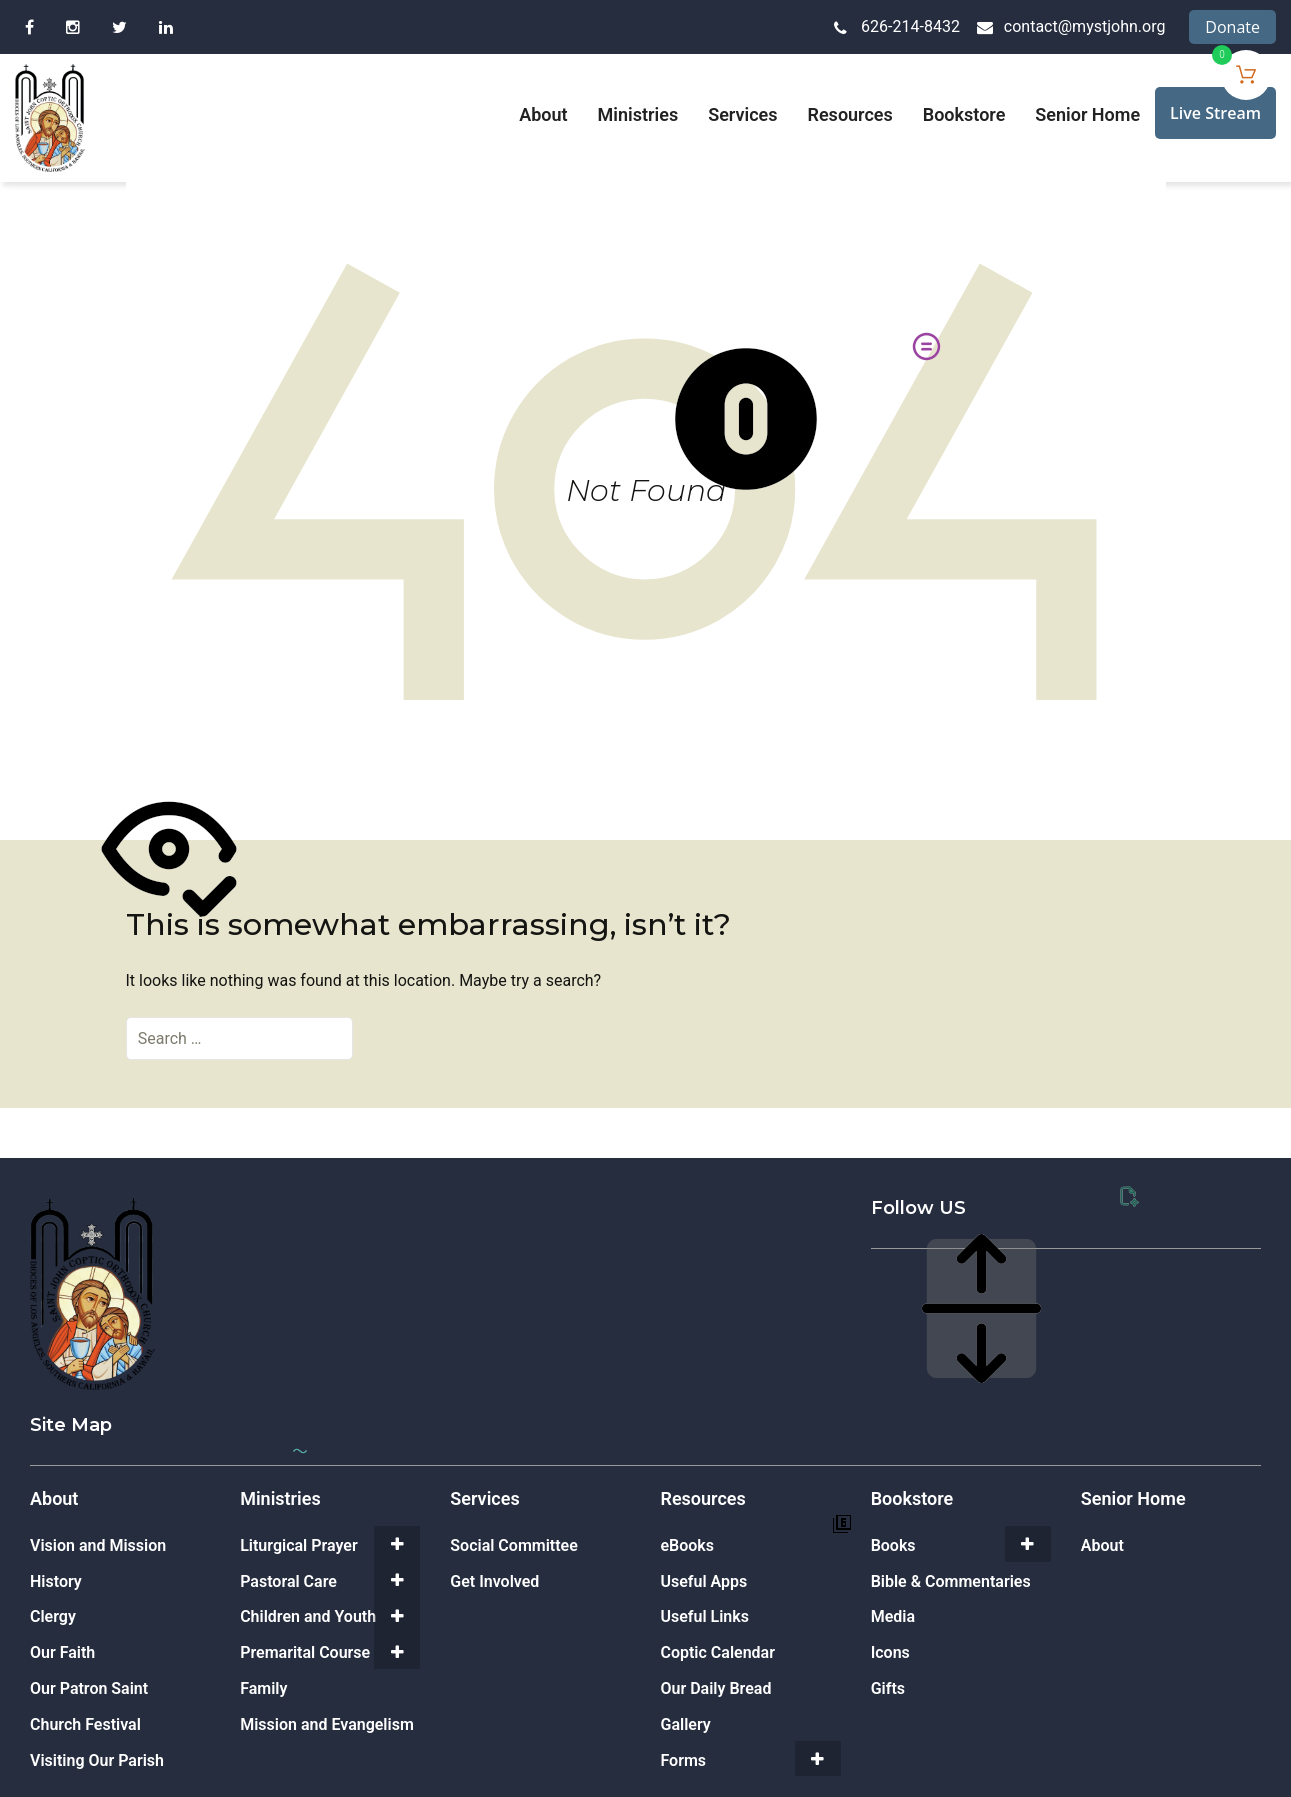 This screenshot has height=1797, width=1291. Describe the element at coordinates (981, 1308) in the screenshot. I see `expand content vertically` at that location.